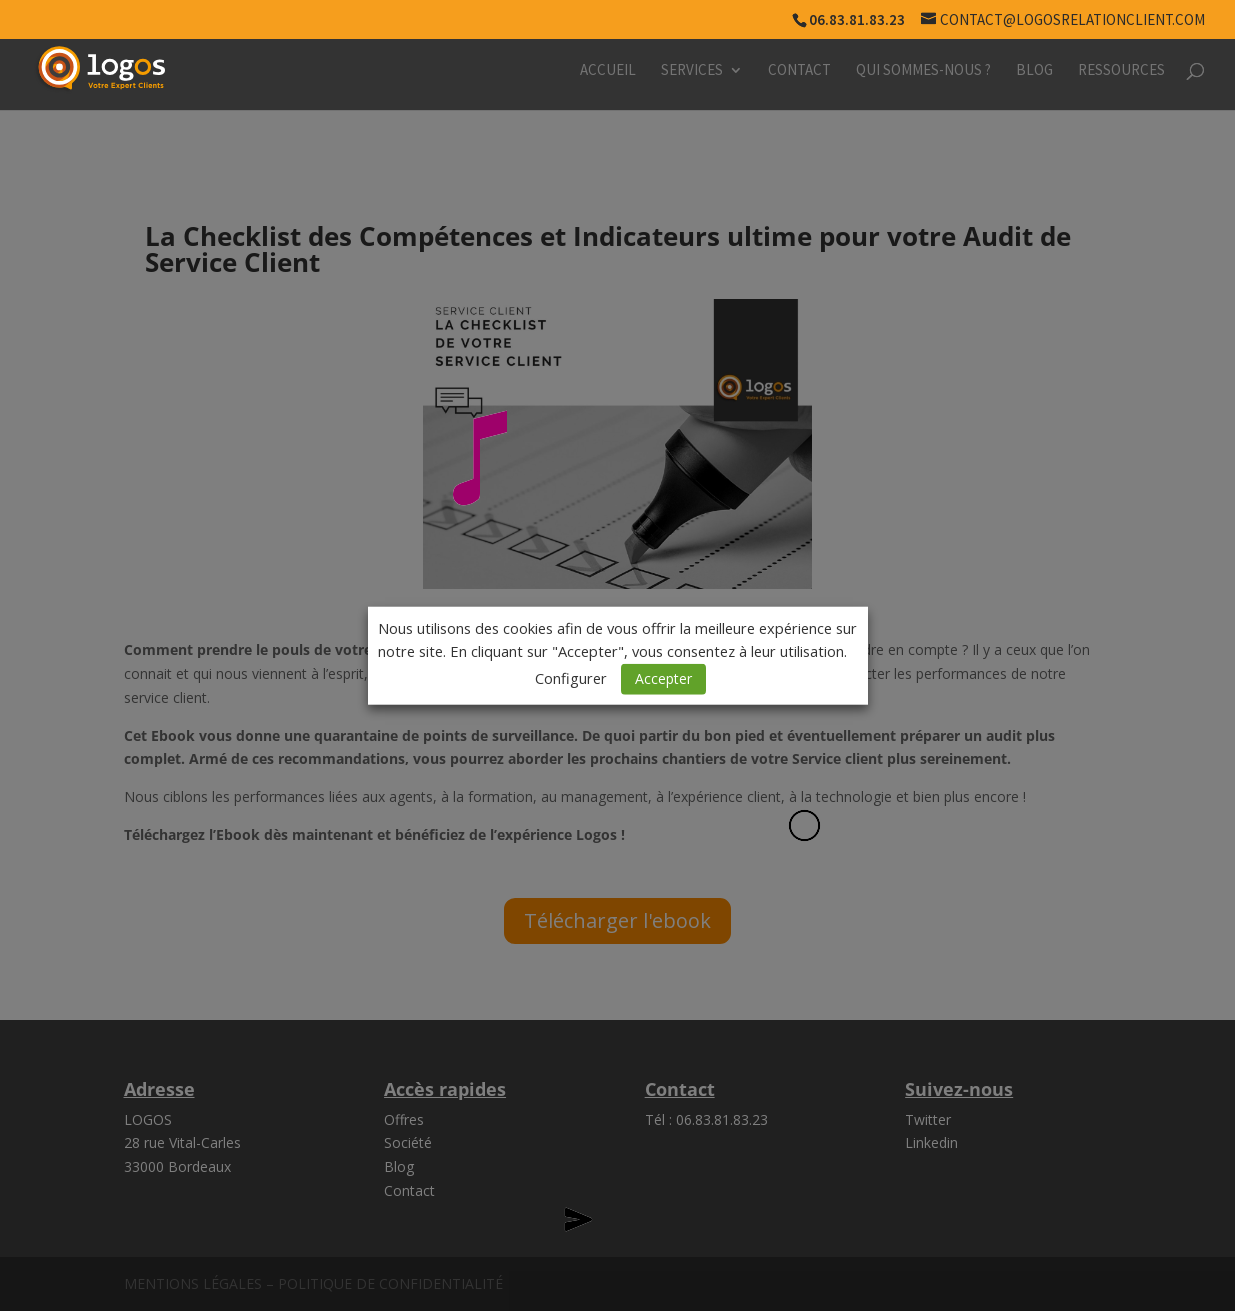  I want to click on play or access music, so click(480, 458).